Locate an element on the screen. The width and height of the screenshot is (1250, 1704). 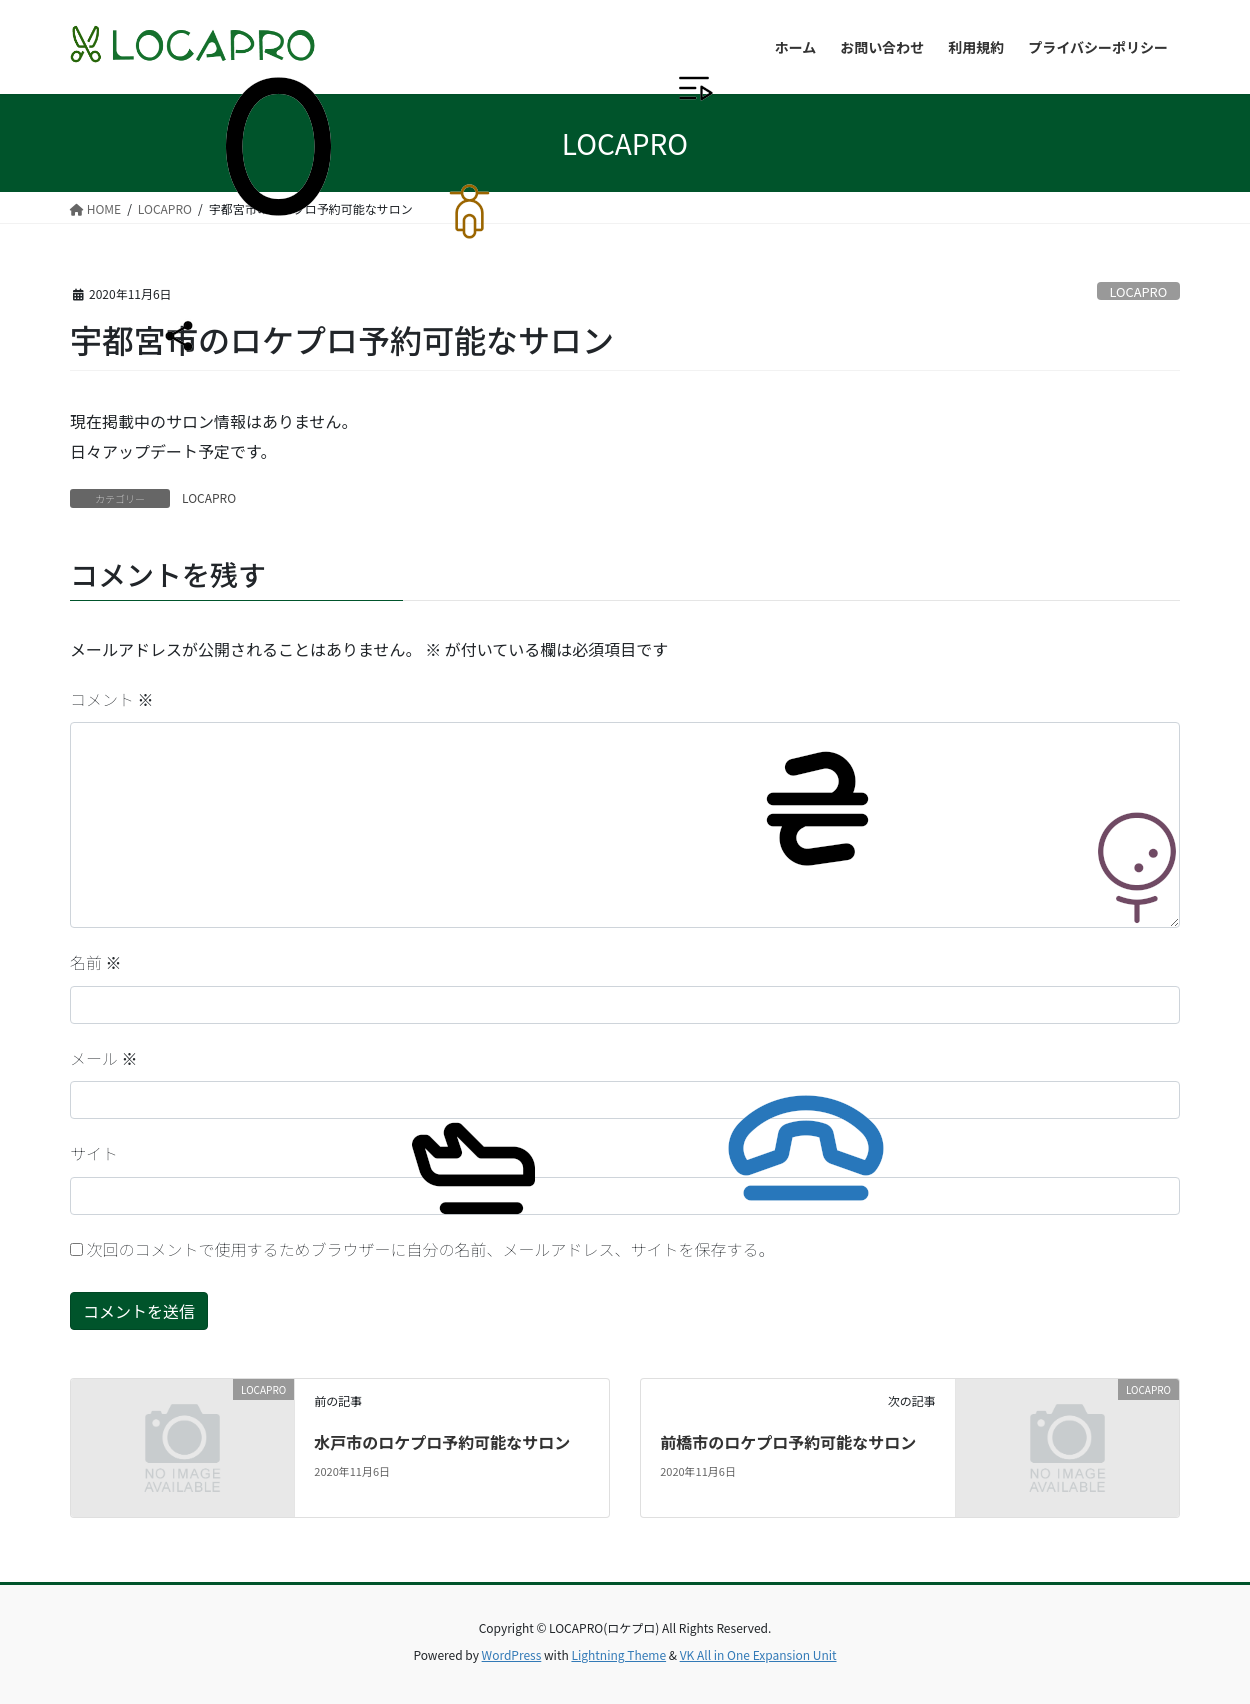
indicates Ukrainian hryvnia currency is located at coordinates (817, 809).